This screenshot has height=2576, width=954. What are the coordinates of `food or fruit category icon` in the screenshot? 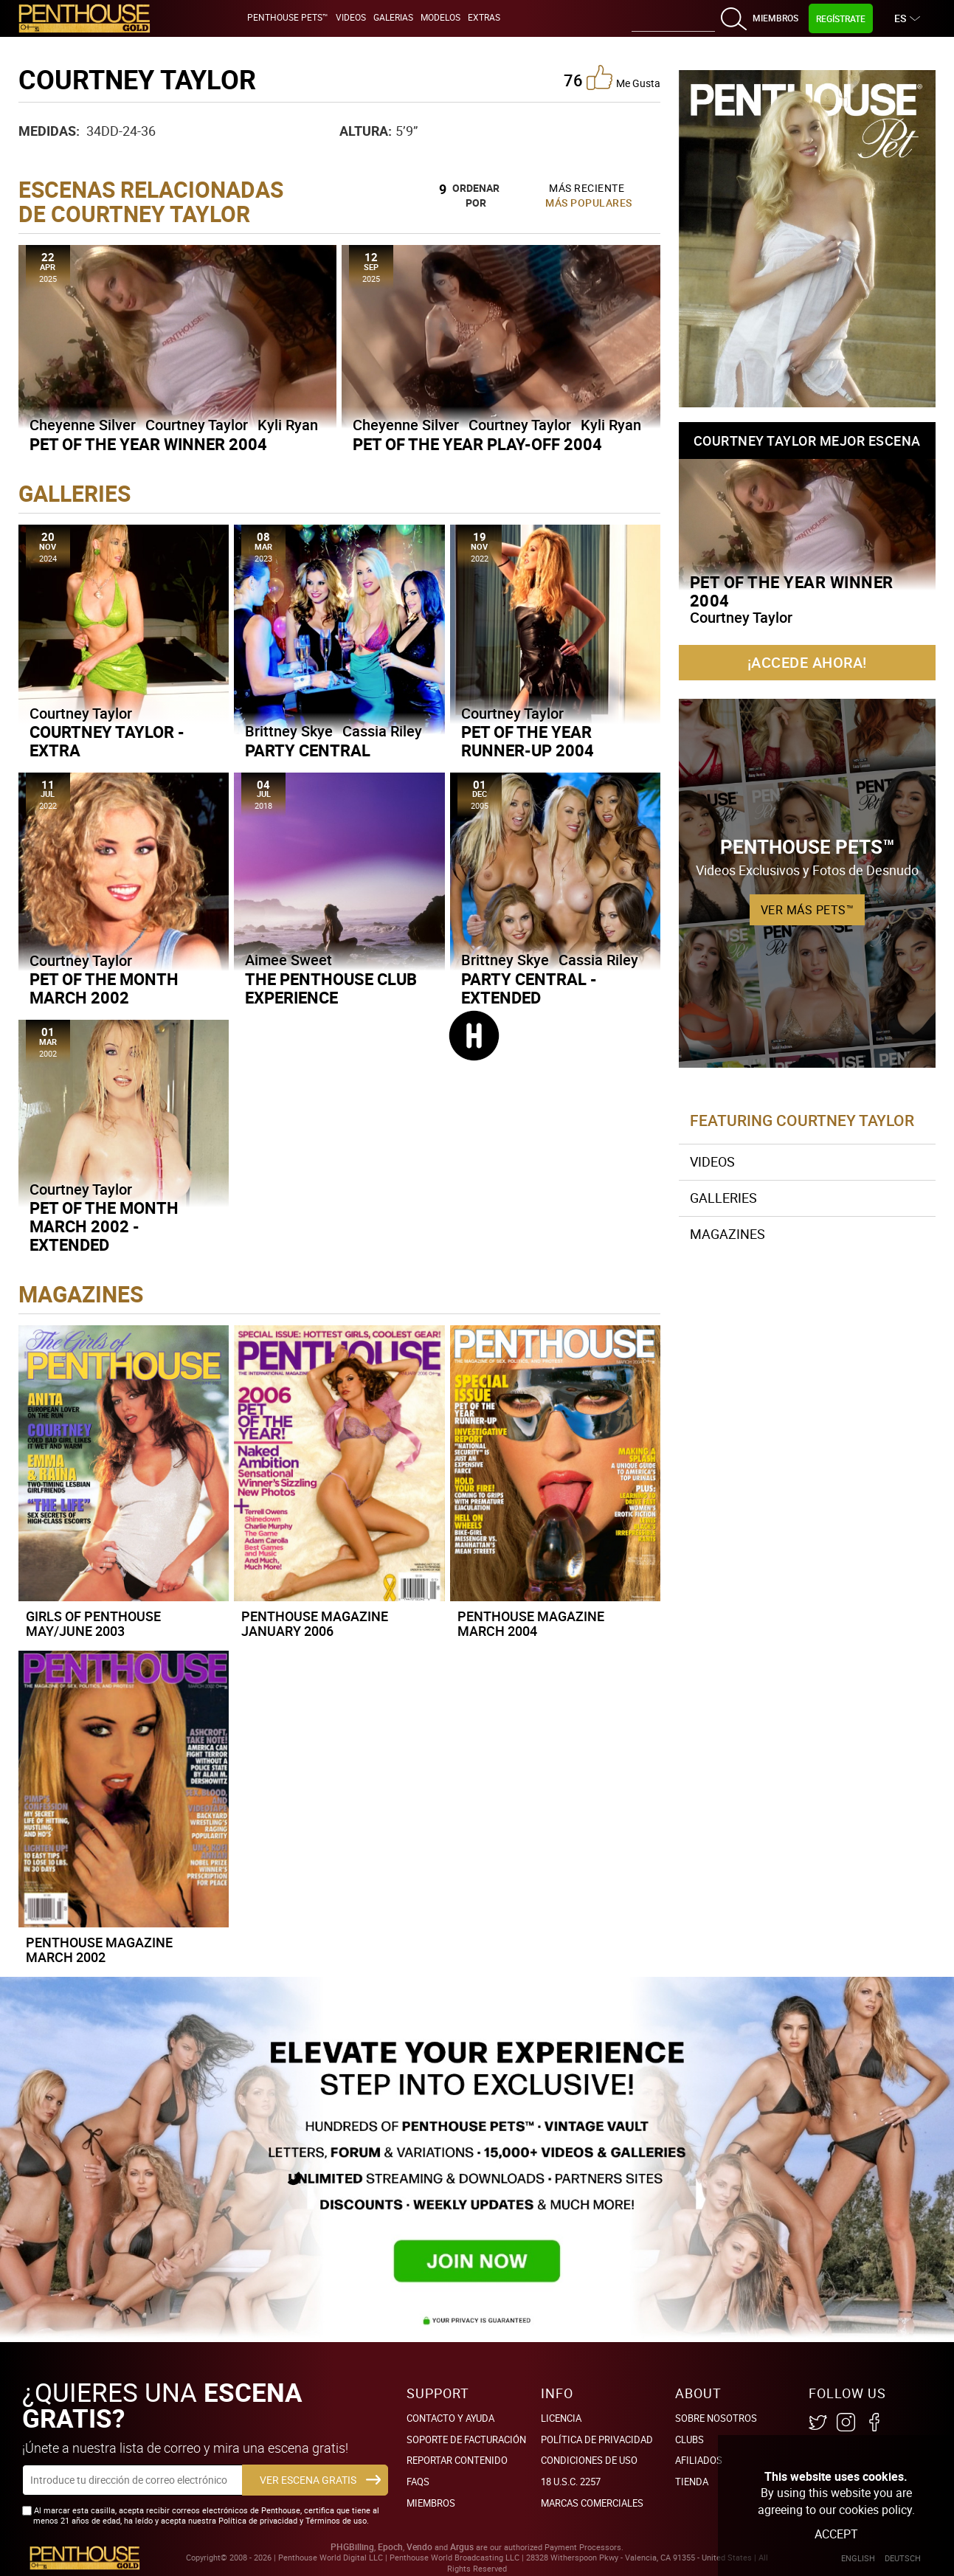 It's located at (294, 2178).